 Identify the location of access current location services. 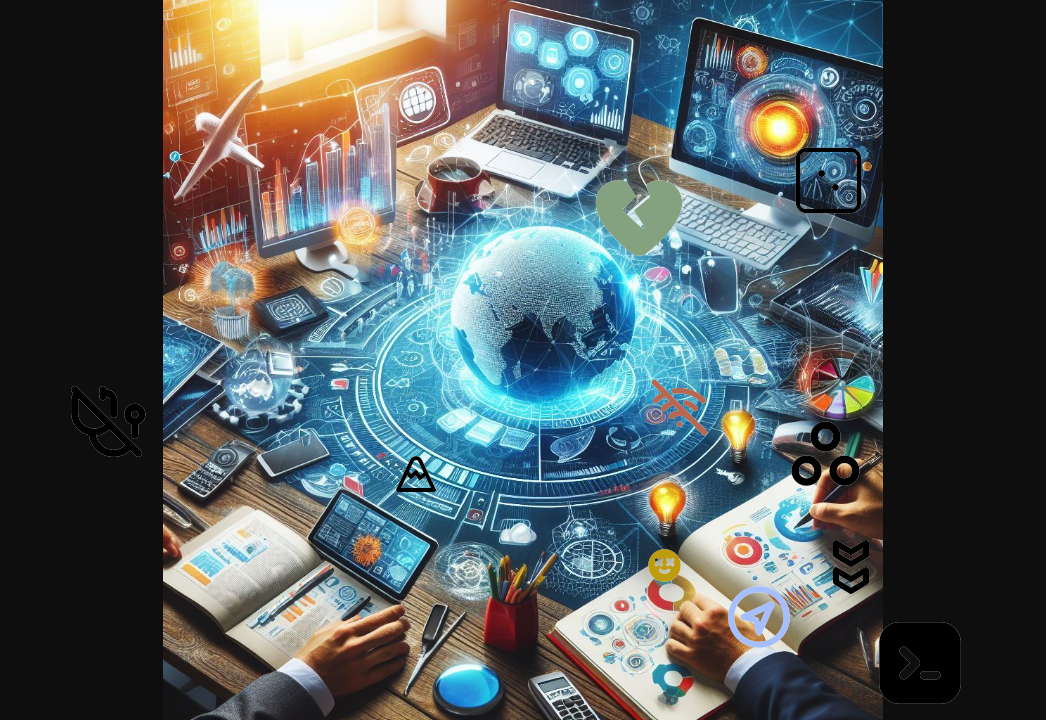
(759, 617).